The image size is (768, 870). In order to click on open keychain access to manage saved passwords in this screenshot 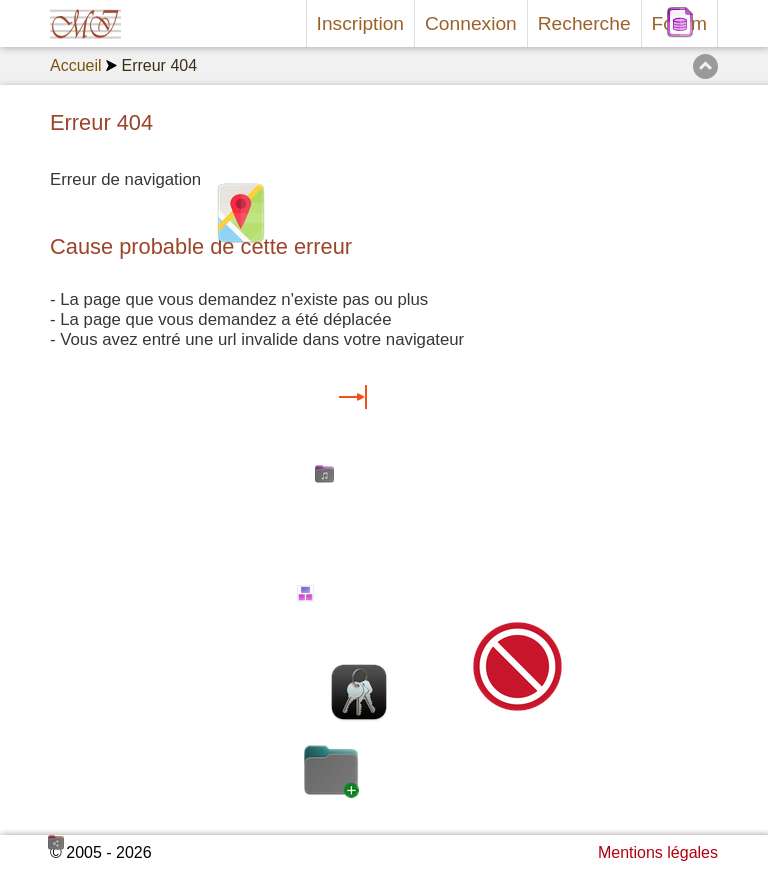, I will do `click(359, 692)`.